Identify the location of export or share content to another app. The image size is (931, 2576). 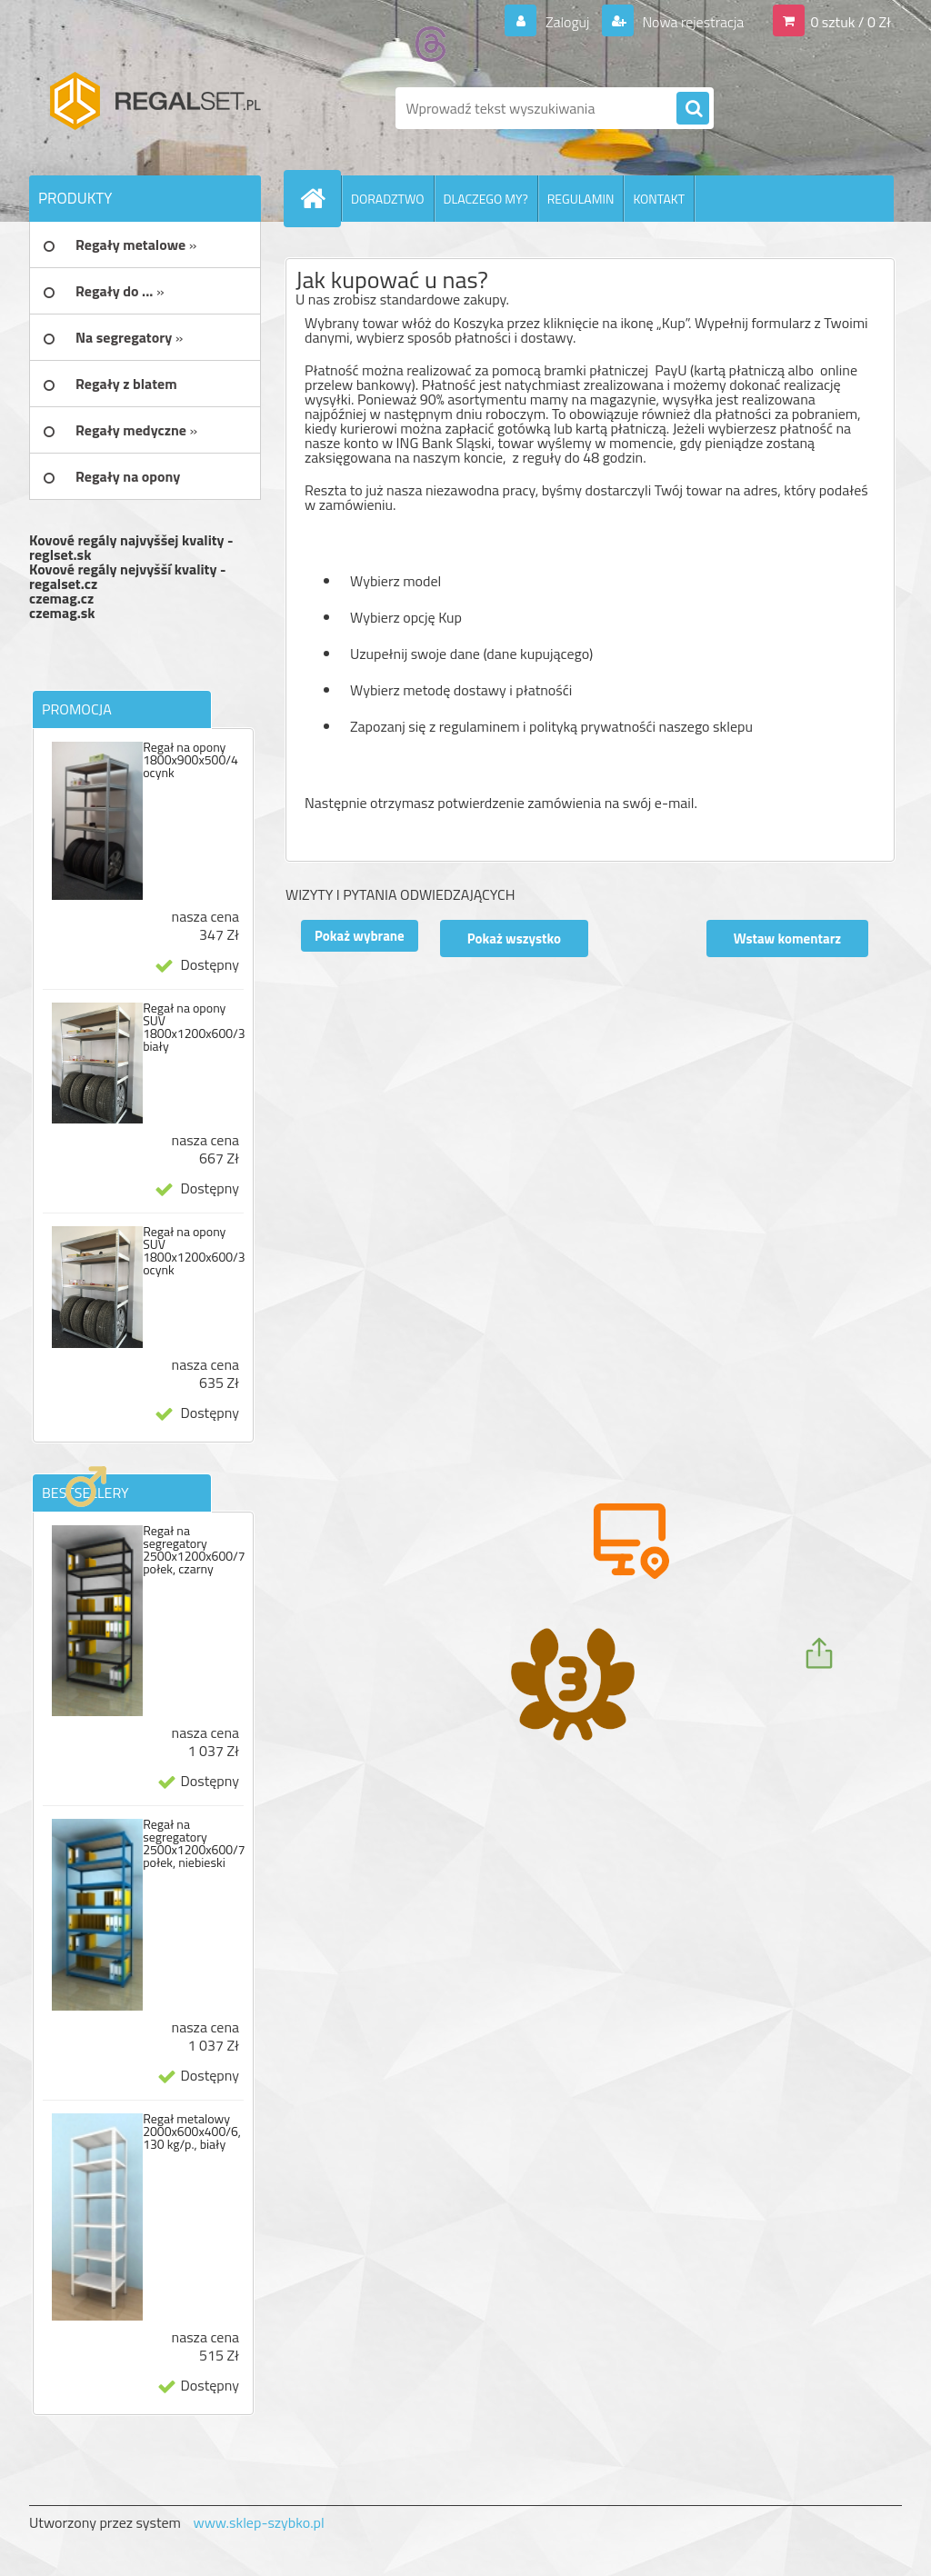
(819, 1654).